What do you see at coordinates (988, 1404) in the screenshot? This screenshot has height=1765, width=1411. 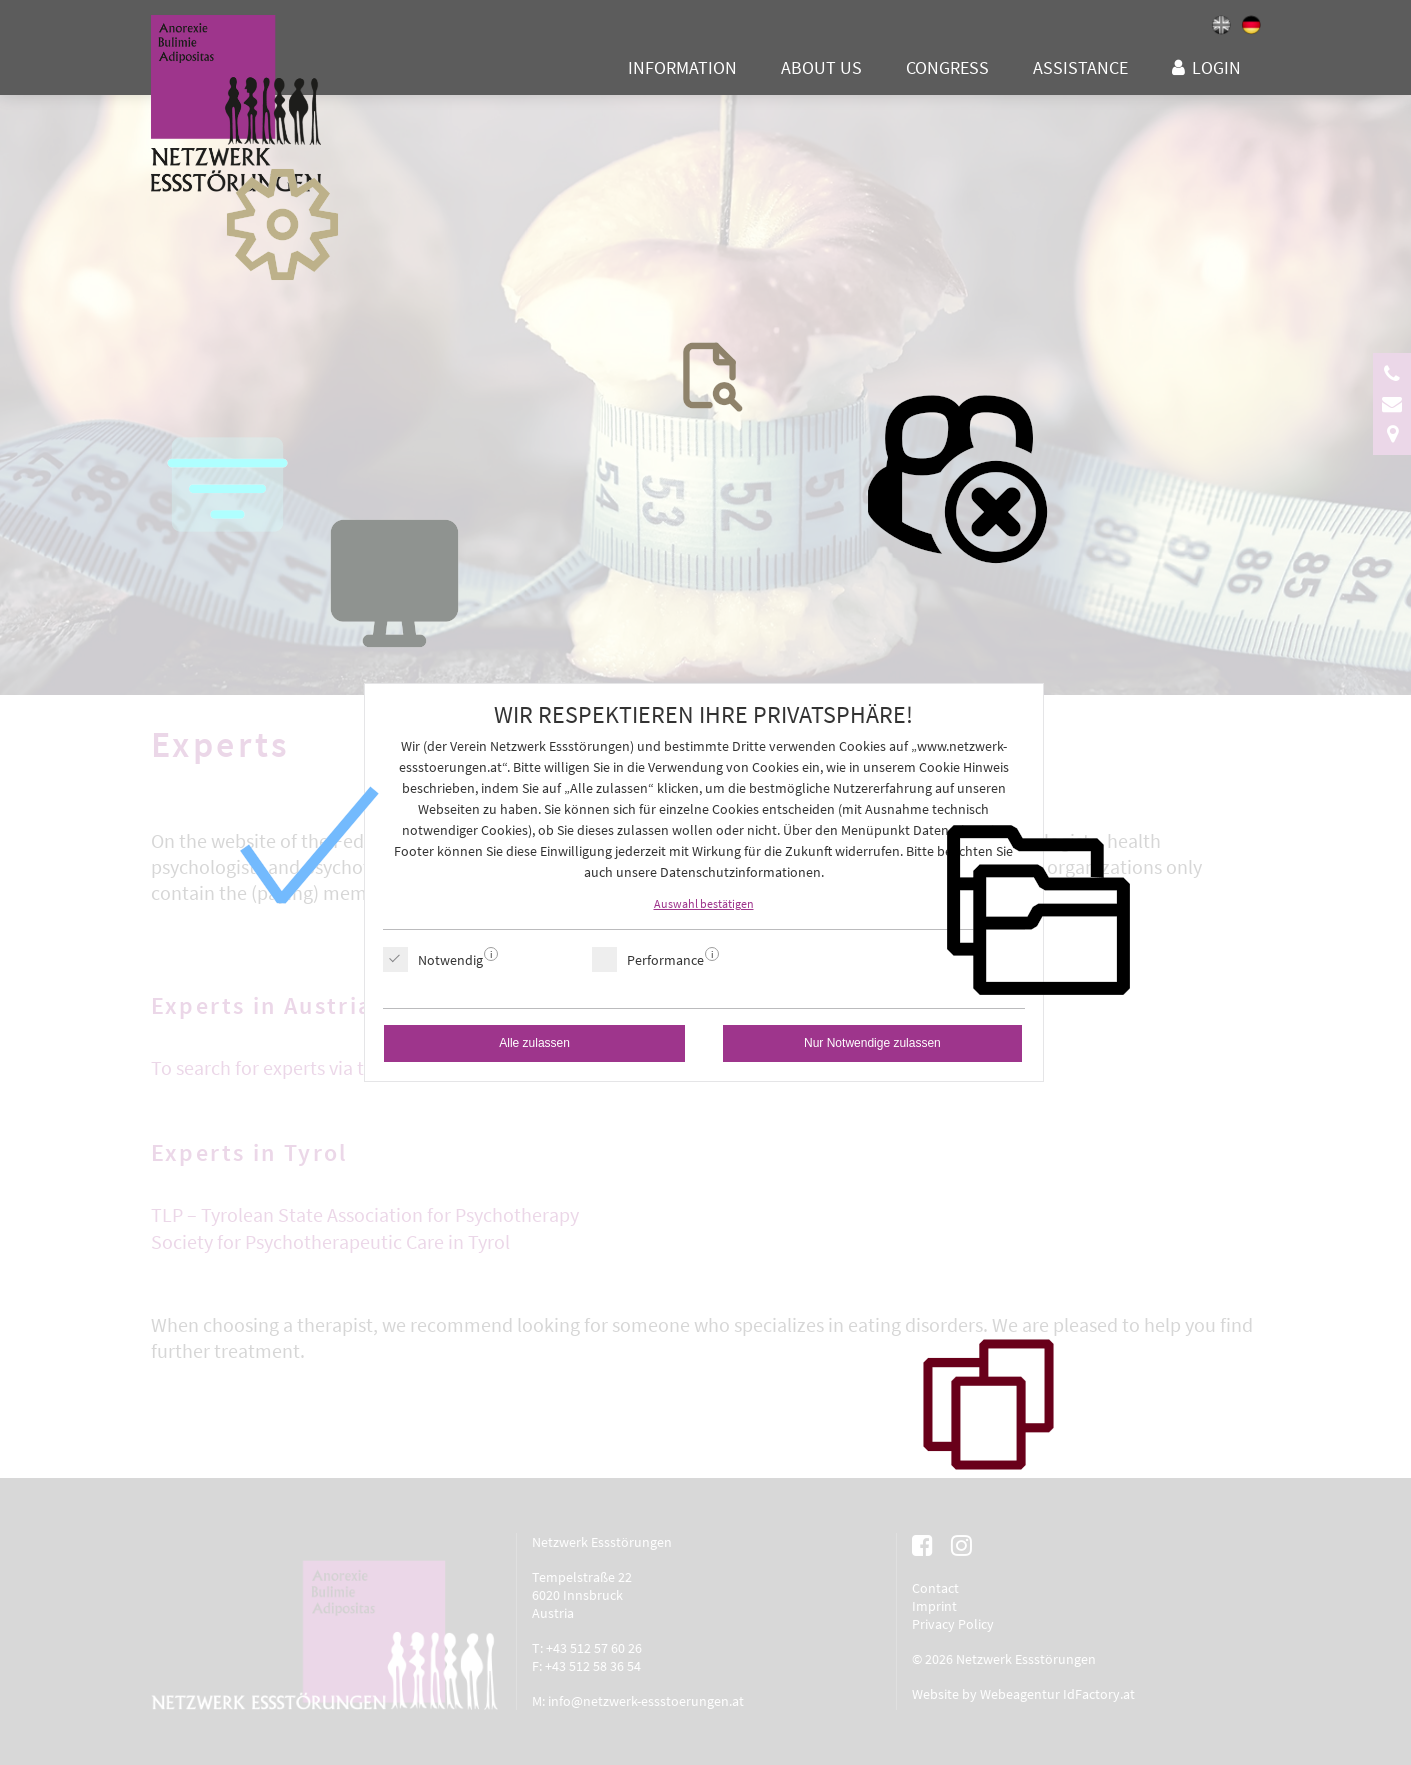 I see `view a collection of items` at bounding box center [988, 1404].